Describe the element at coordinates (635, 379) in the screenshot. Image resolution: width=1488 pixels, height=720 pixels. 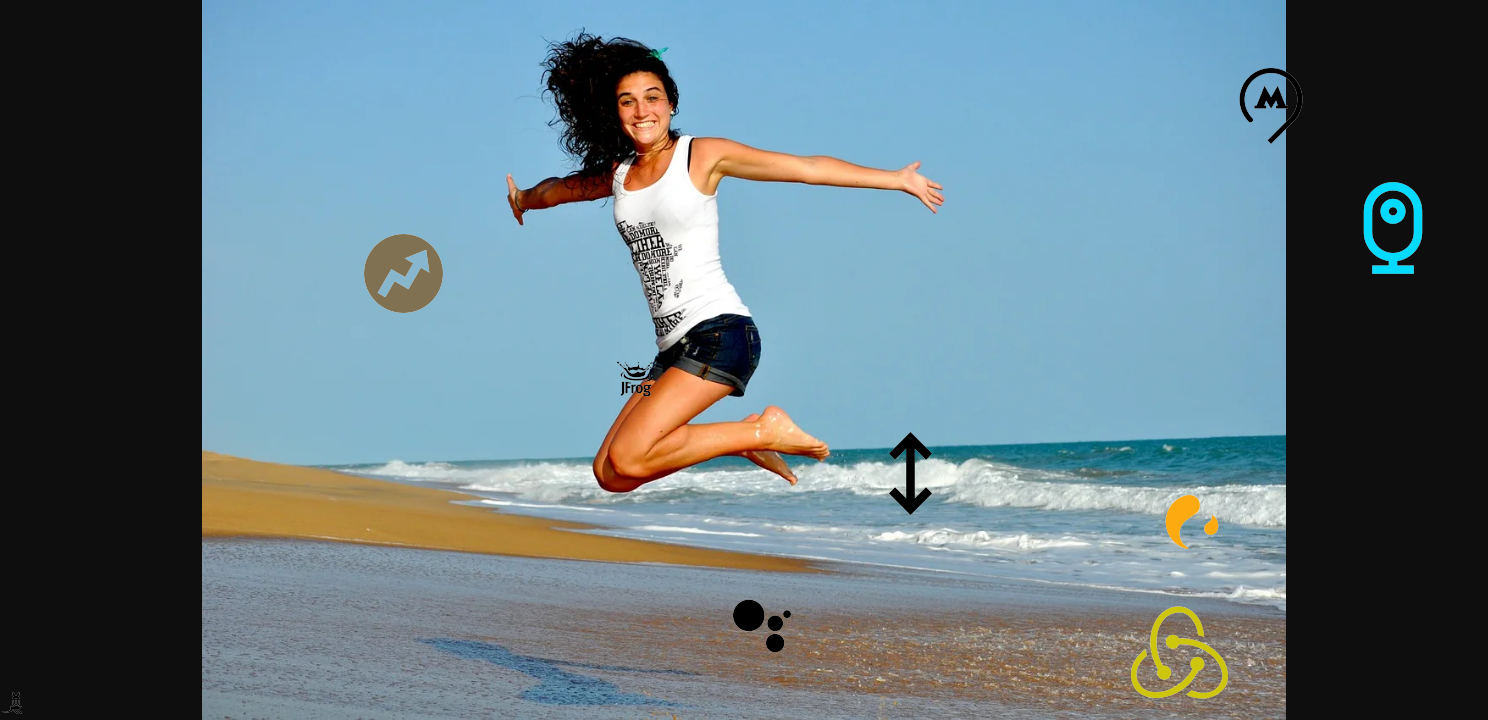
I see `navigate to JFrog DevOps platform` at that location.